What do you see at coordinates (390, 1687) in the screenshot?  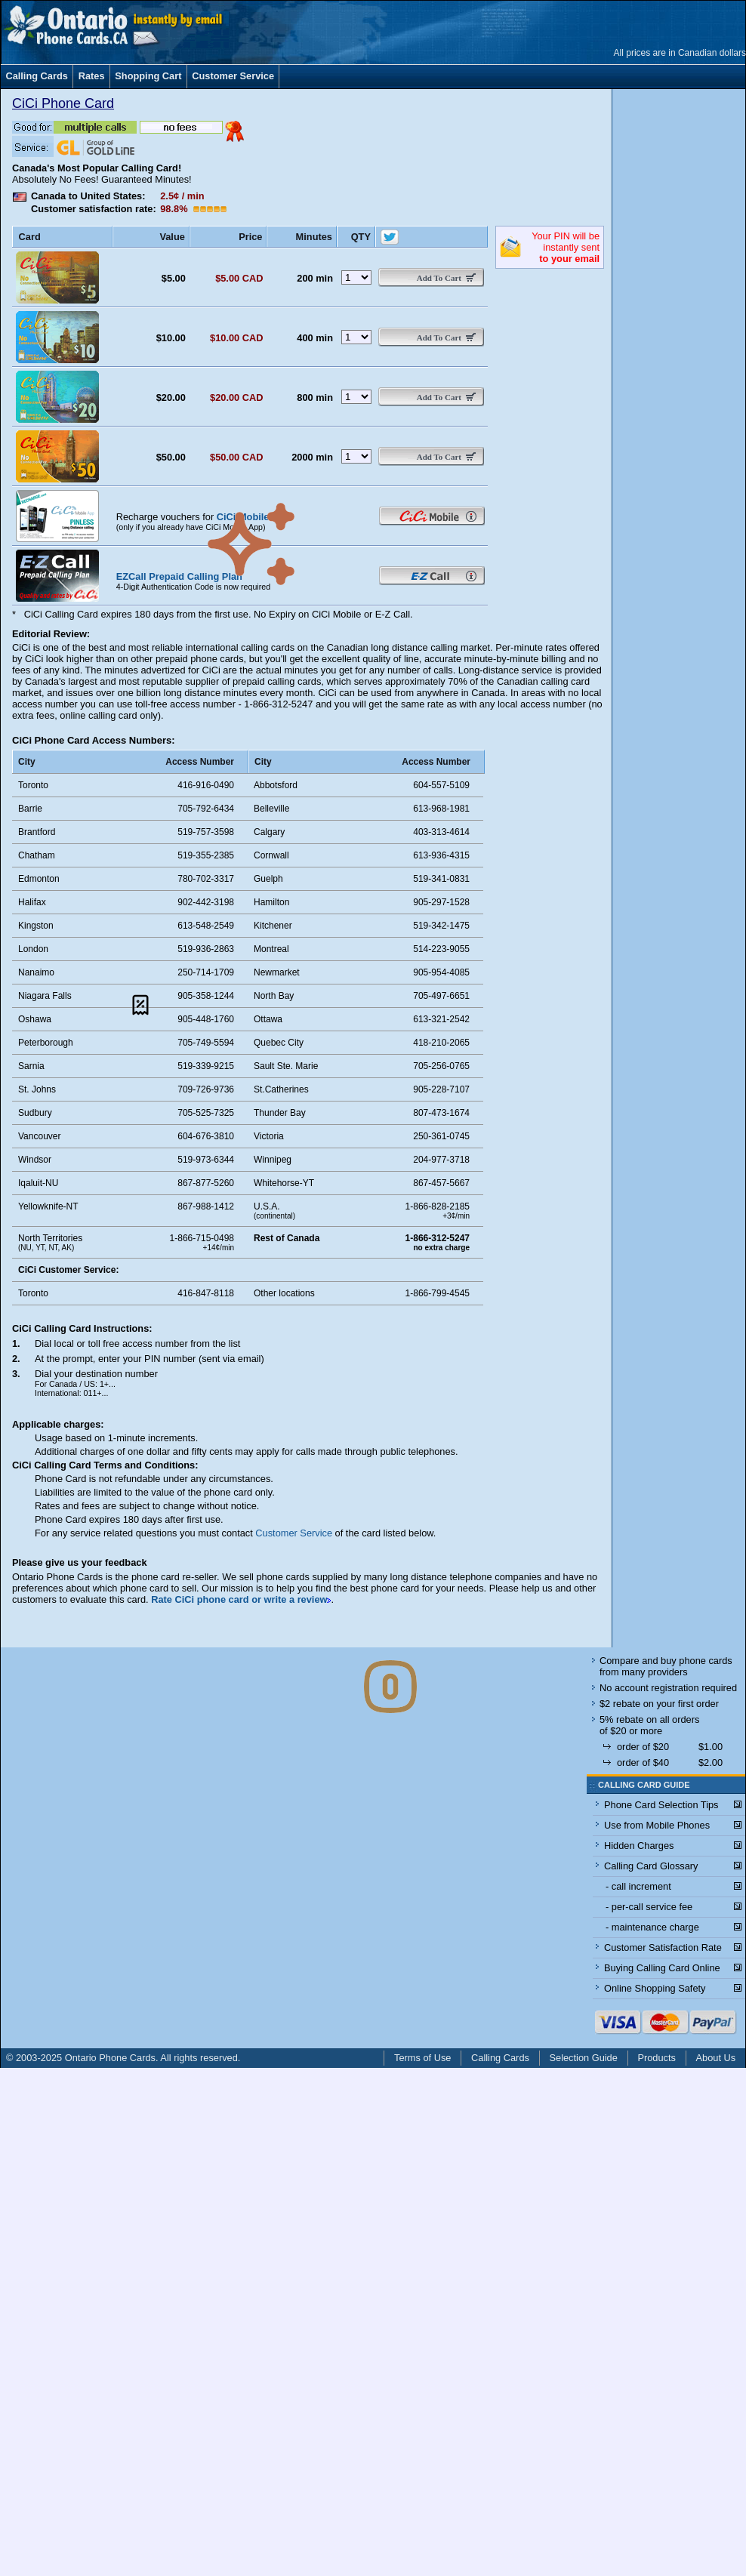 I see `represents the letter "o" in a menu or keyboard interface` at bounding box center [390, 1687].